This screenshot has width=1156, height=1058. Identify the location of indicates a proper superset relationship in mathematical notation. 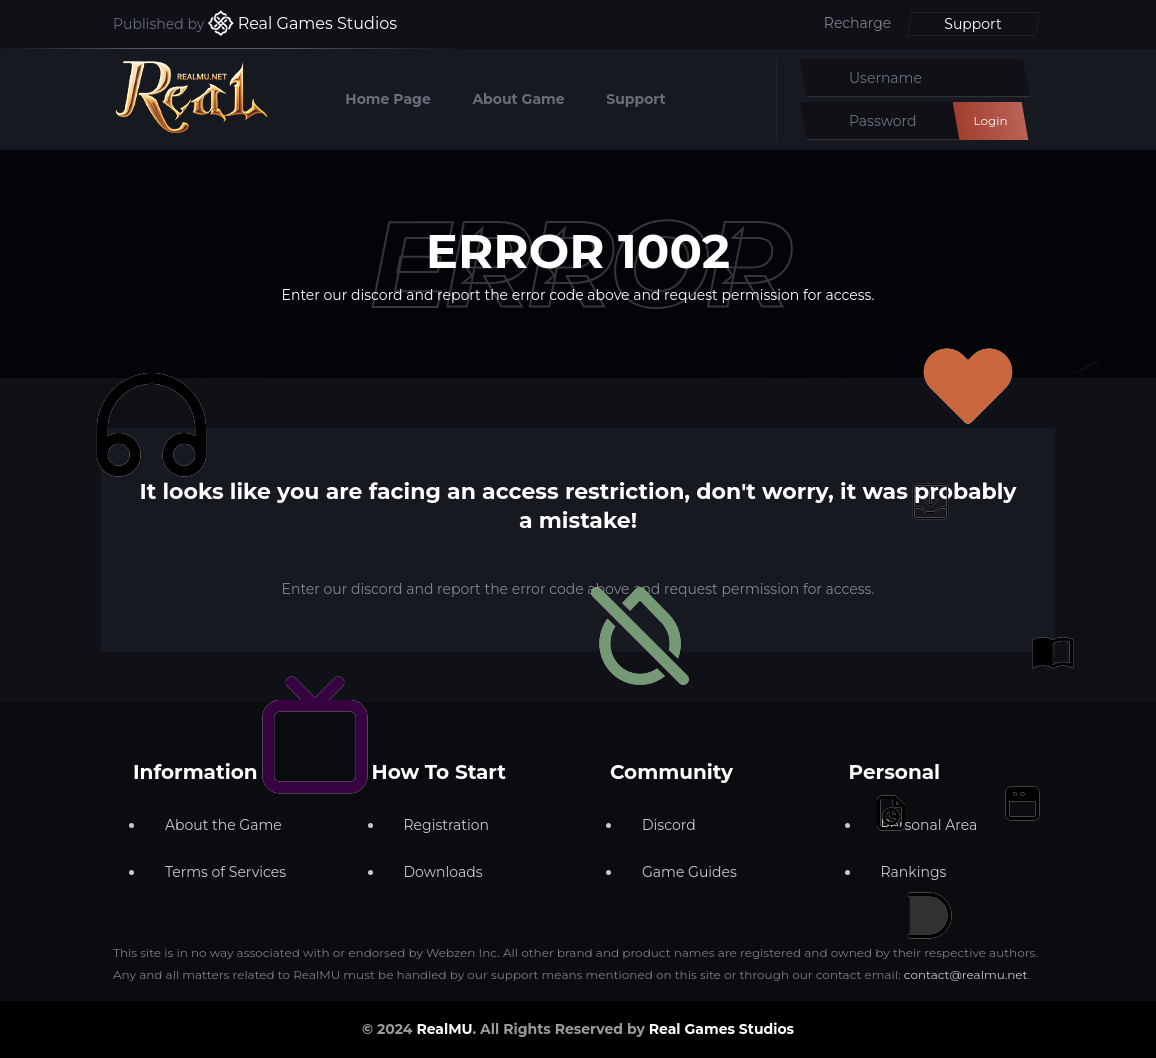
(926, 915).